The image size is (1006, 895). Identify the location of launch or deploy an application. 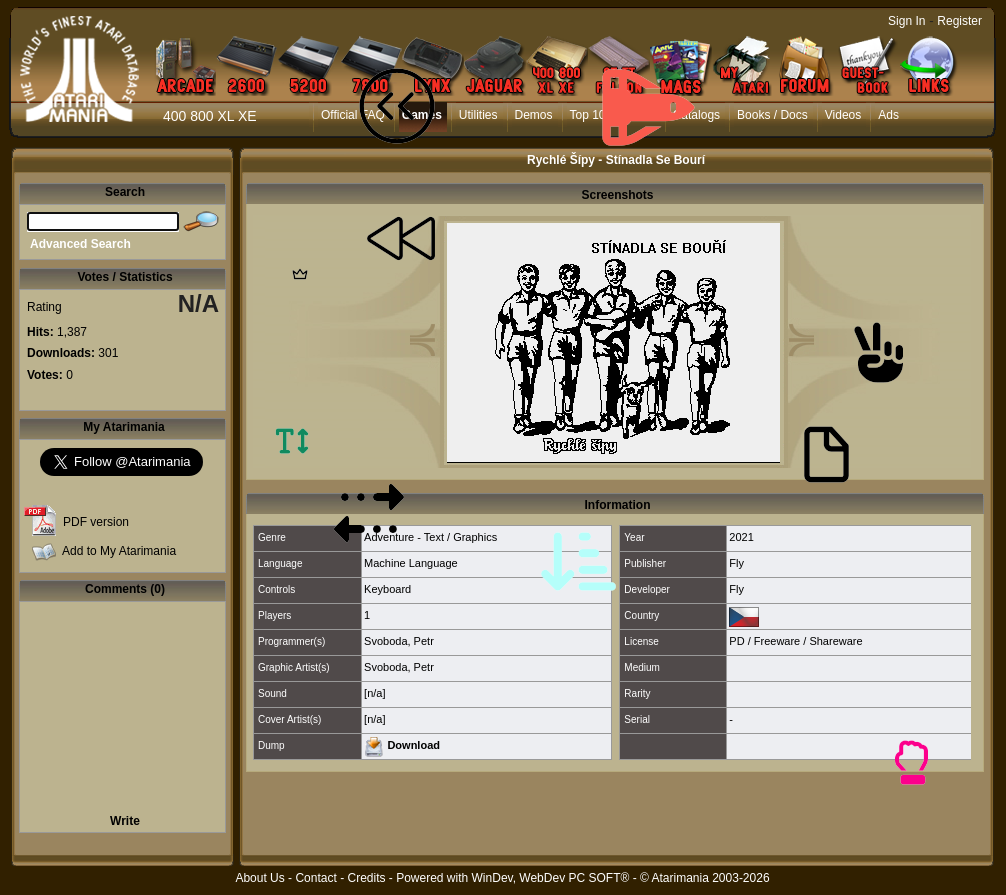
(651, 107).